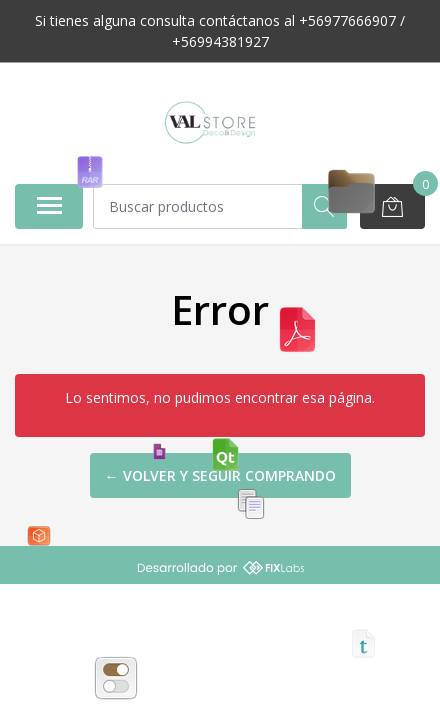 The height and width of the screenshot is (720, 440). I want to click on open a Microsoft OneNote file, so click(159, 451).